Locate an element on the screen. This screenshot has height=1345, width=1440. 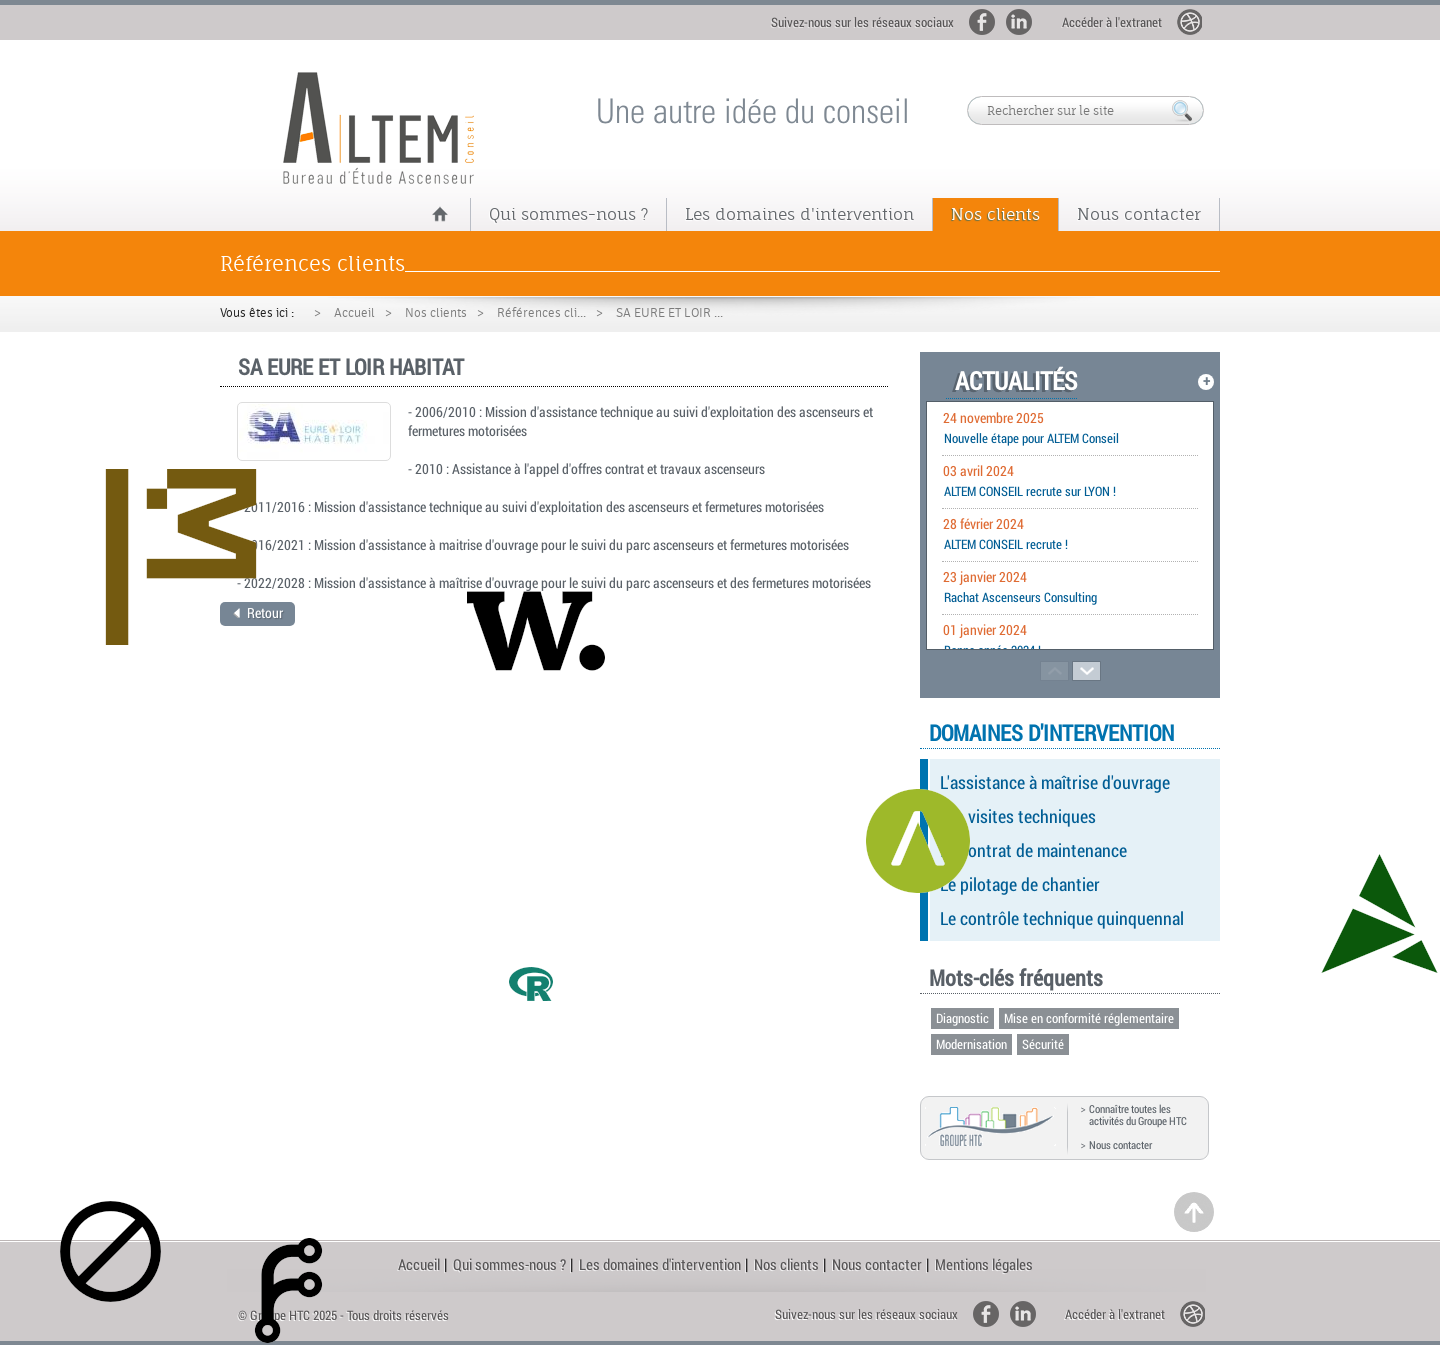
artix linux logo is located at coordinates (1379, 913).